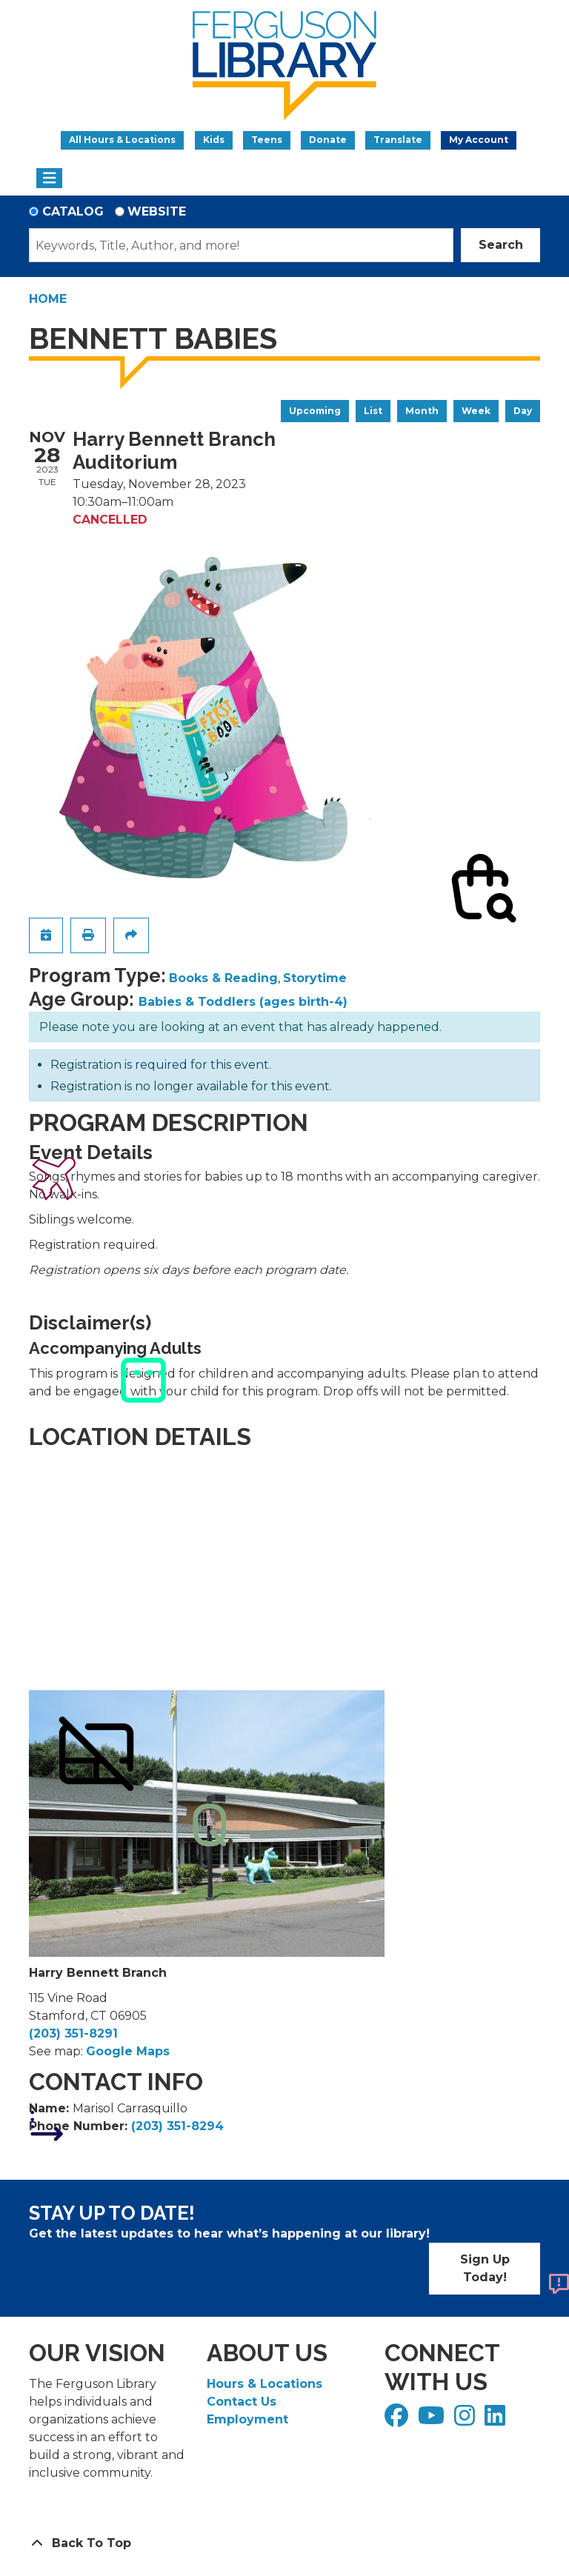 The height and width of the screenshot is (2576, 569). Describe the element at coordinates (480, 887) in the screenshot. I see `search your shopping bag or cart` at that location.